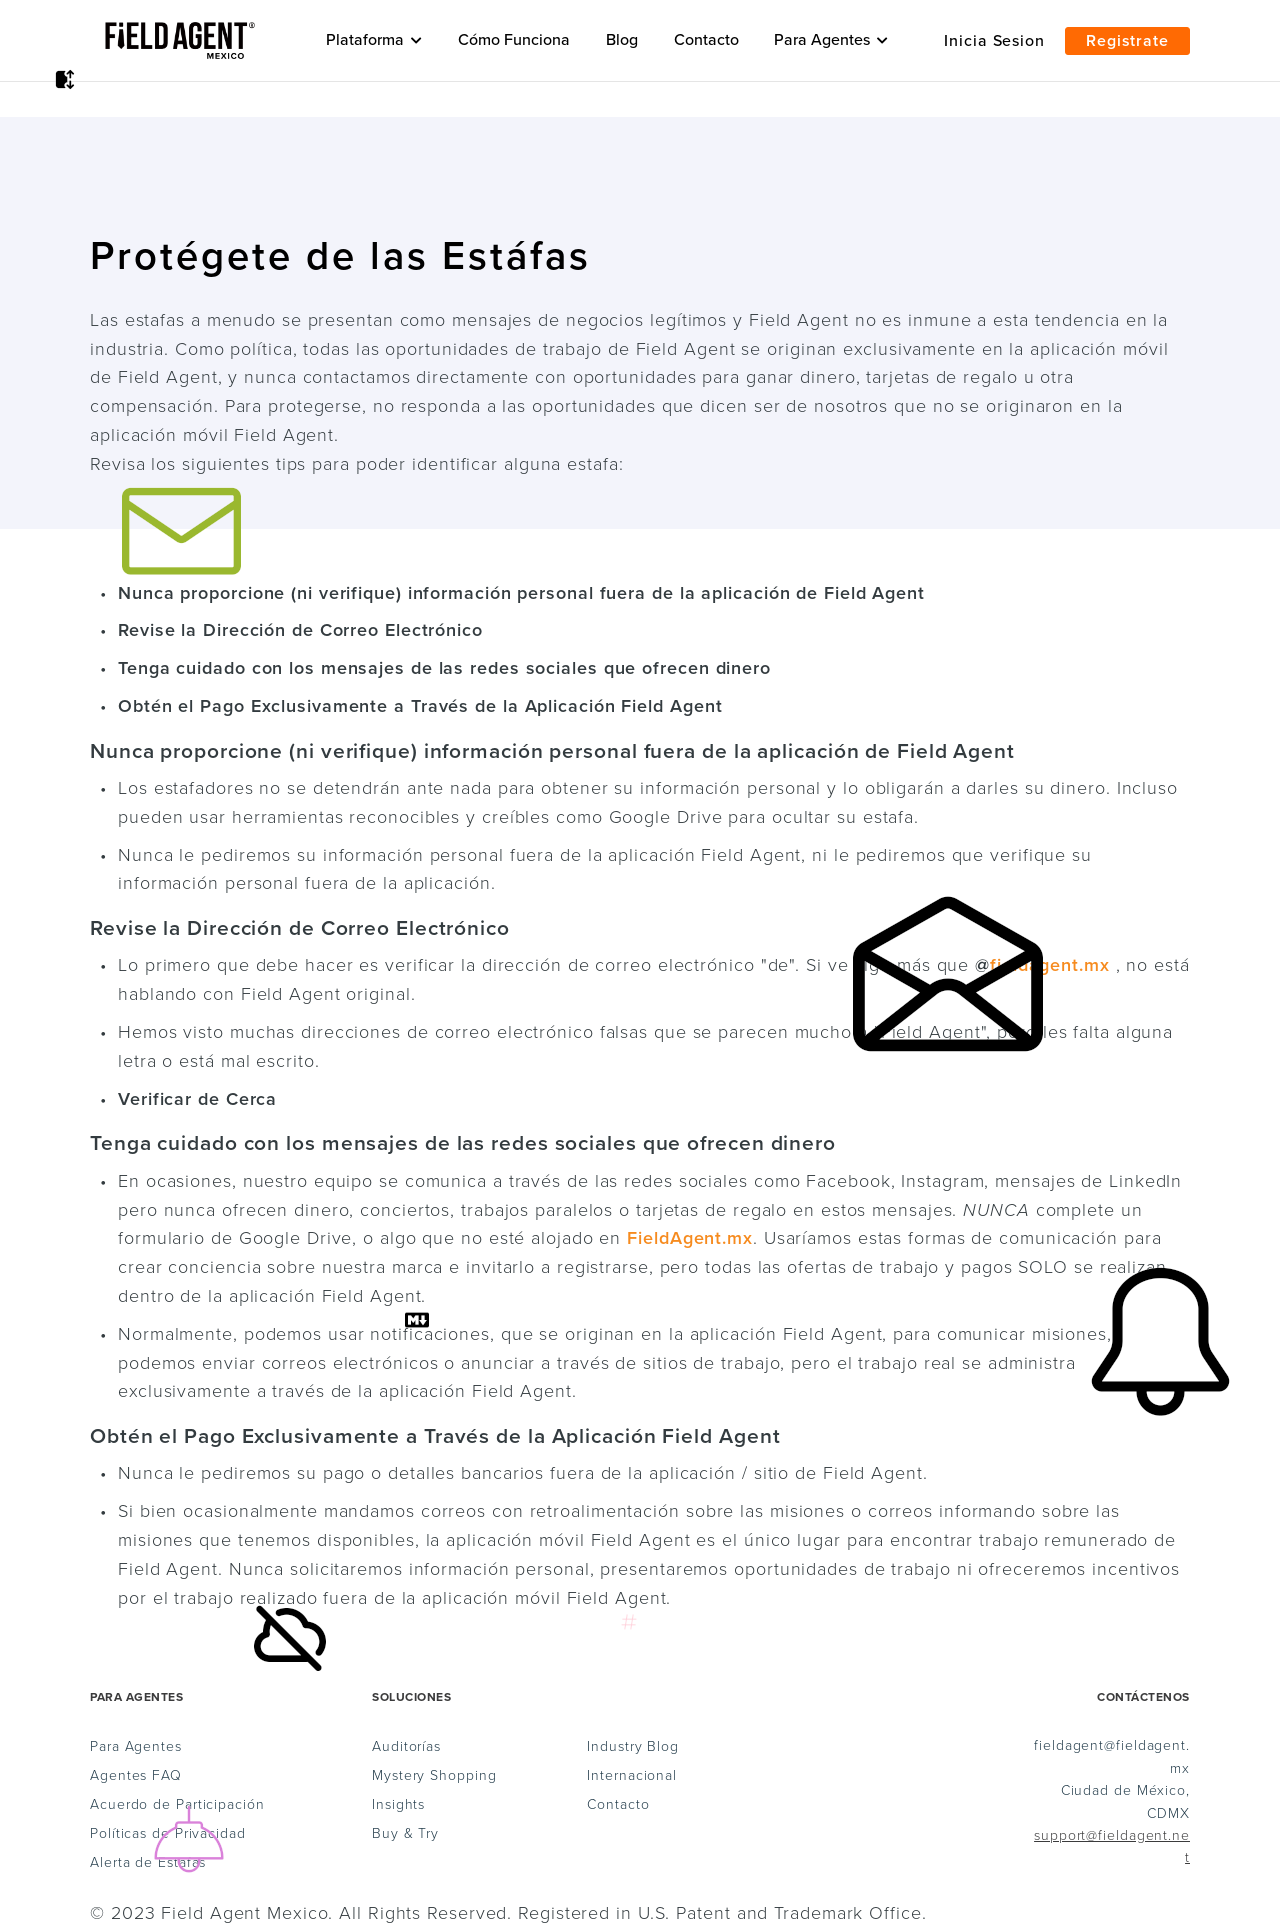 The image size is (1280, 1928). I want to click on toggle pendant light on/off, so click(189, 1843).